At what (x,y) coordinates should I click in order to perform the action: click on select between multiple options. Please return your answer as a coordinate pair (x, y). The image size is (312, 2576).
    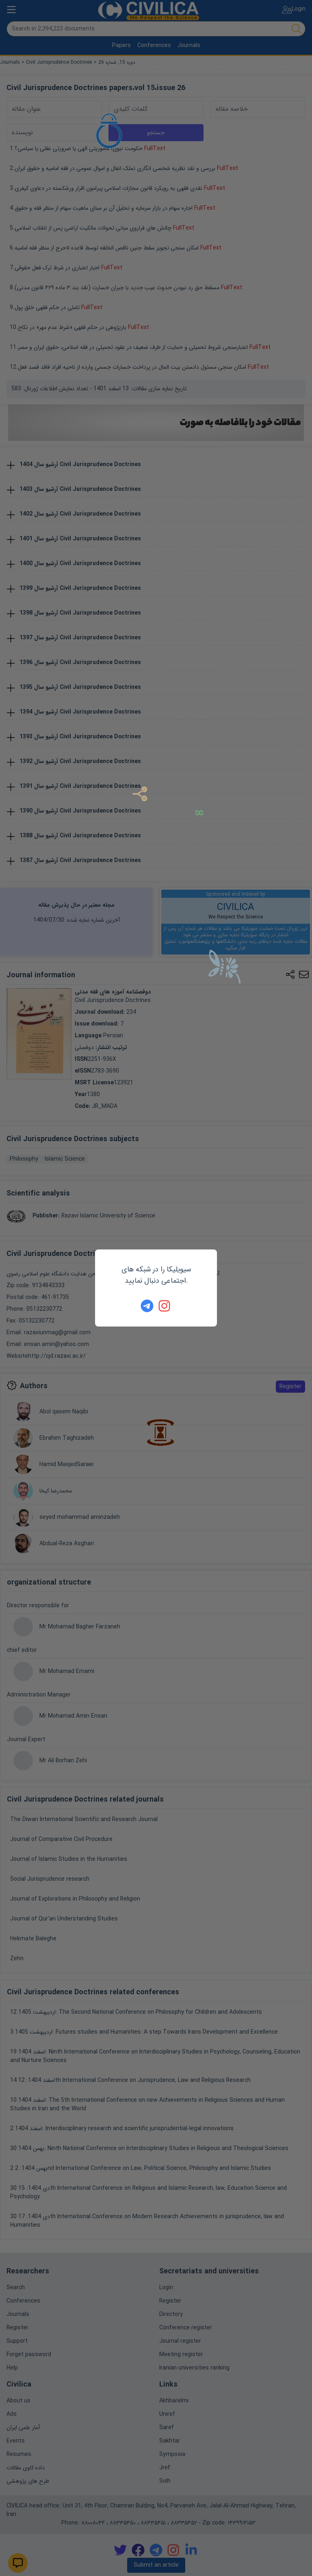
    Looking at the image, I should click on (140, 794).